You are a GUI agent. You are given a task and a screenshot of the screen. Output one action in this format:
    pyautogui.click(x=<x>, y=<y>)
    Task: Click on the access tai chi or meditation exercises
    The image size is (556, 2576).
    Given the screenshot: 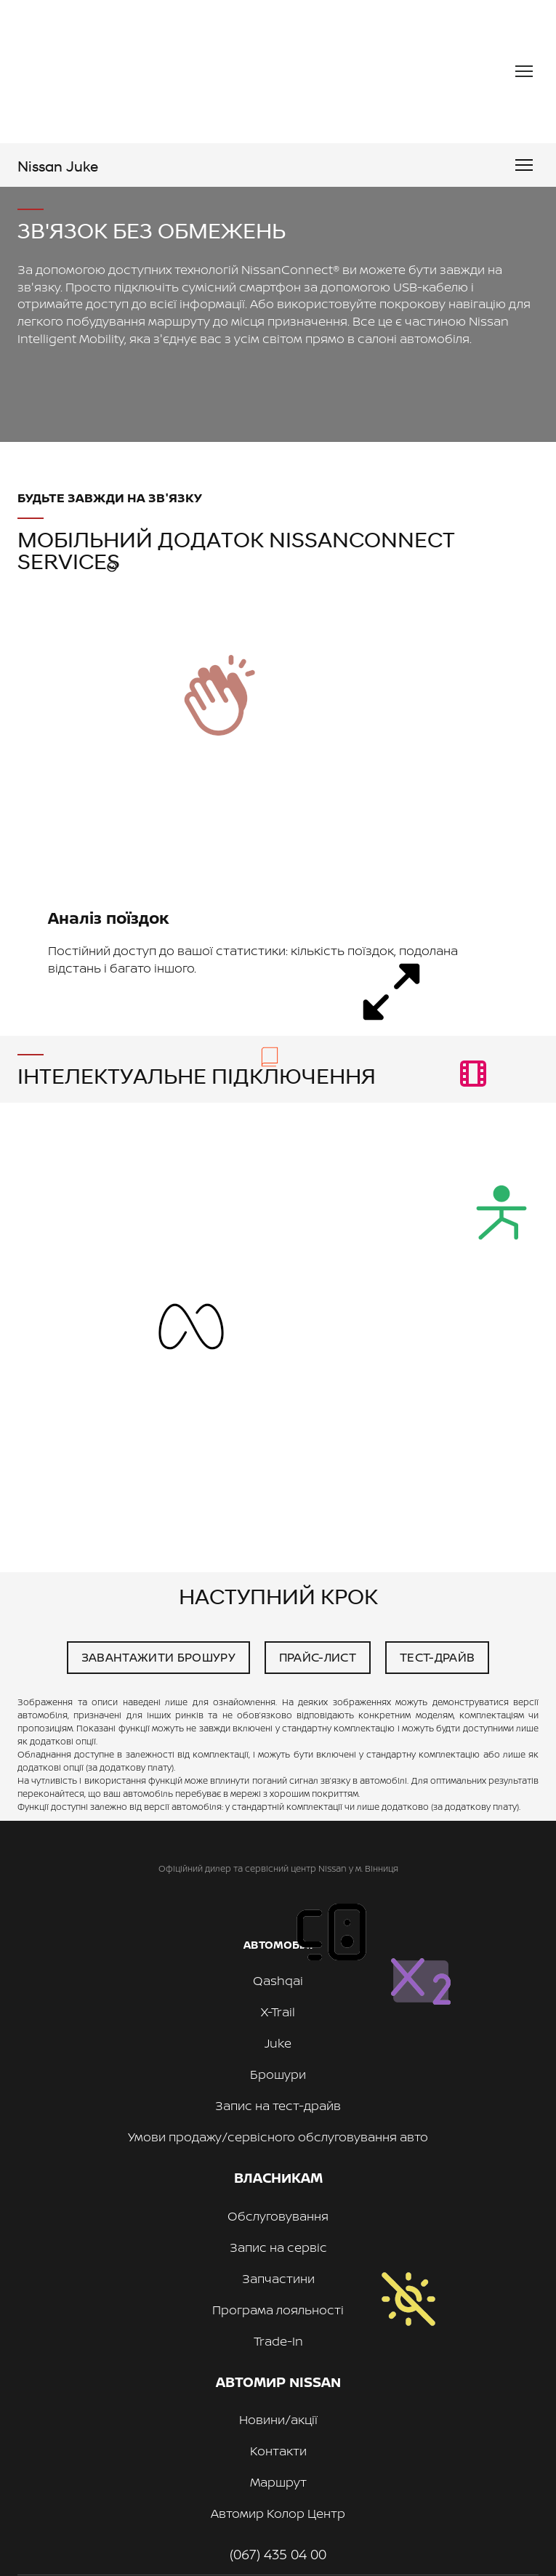 What is the action you would take?
    pyautogui.click(x=501, y=1215)
    